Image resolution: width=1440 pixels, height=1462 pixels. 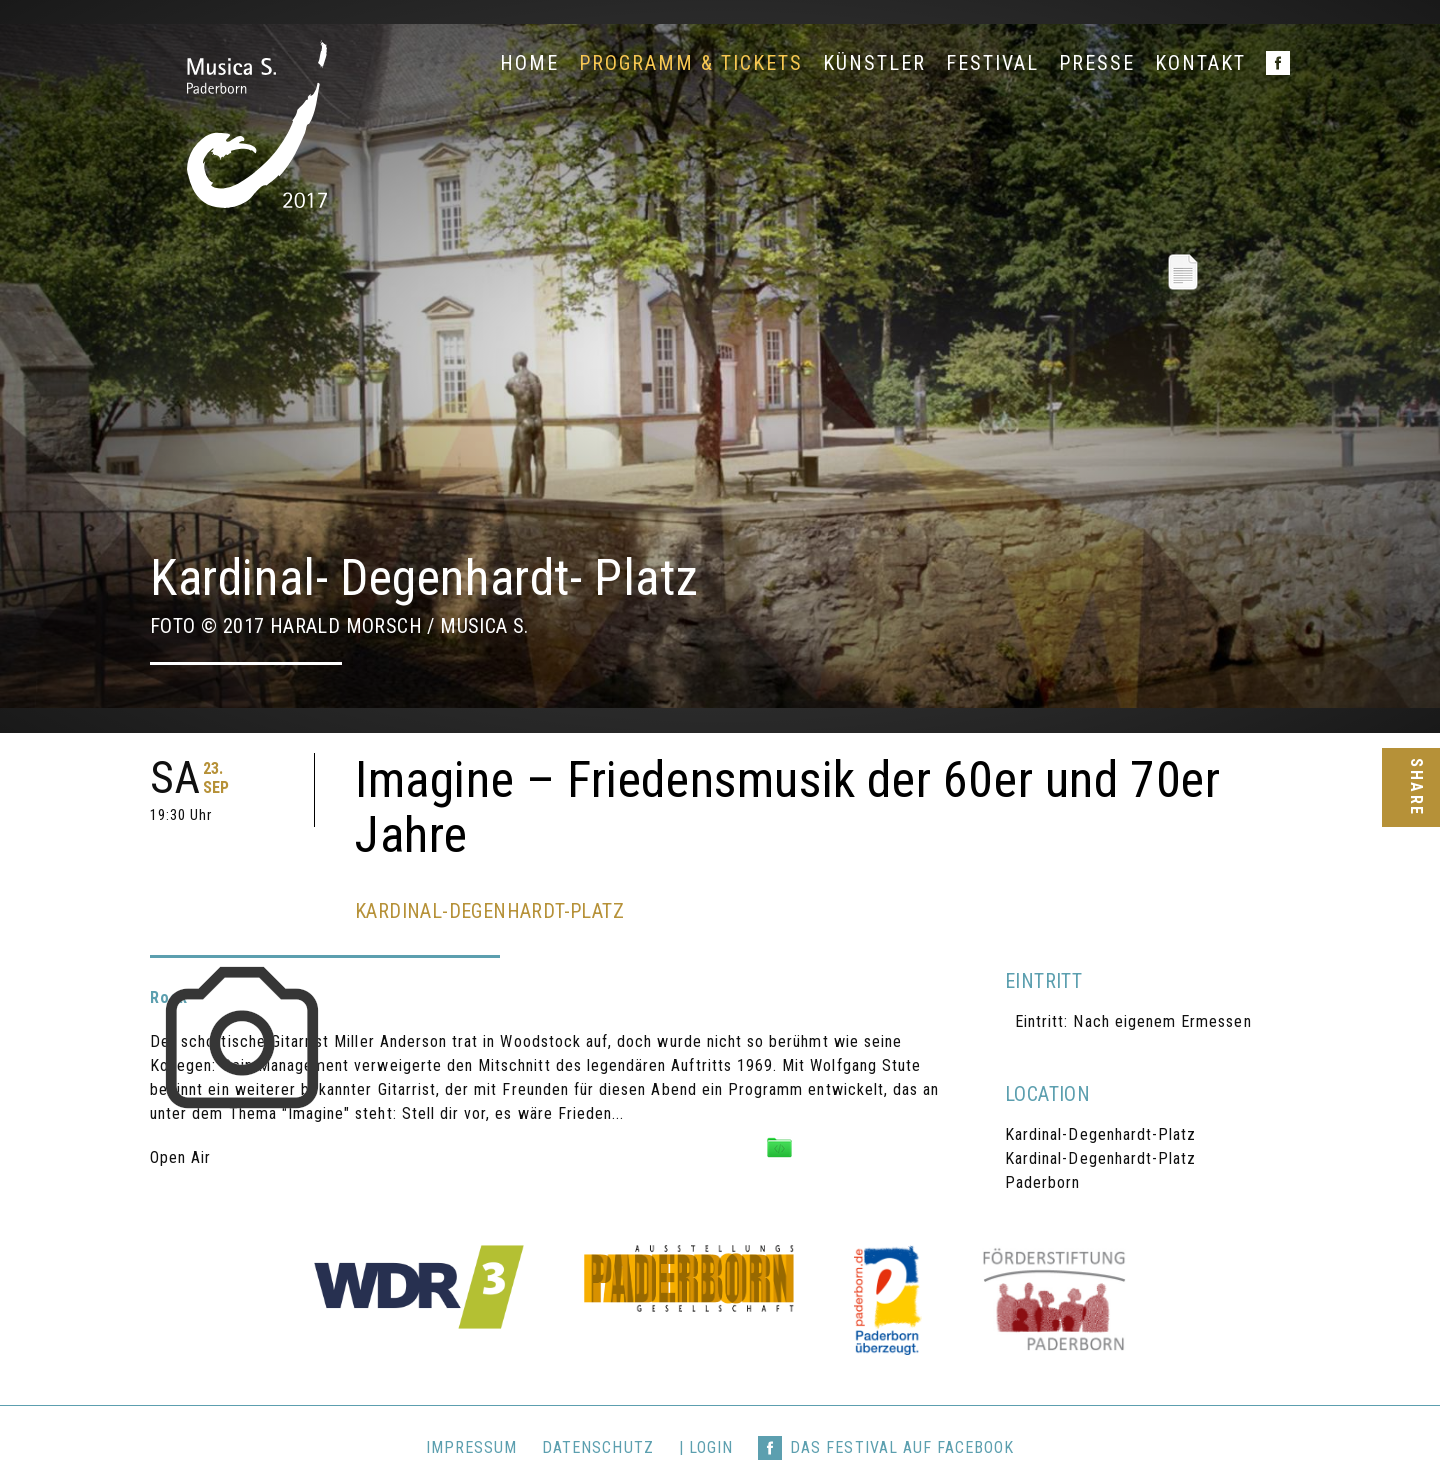 What do you see at coordinates (1183, 272) in the screenshot?
I see `open a text file` at bounding box center [1183, 272].